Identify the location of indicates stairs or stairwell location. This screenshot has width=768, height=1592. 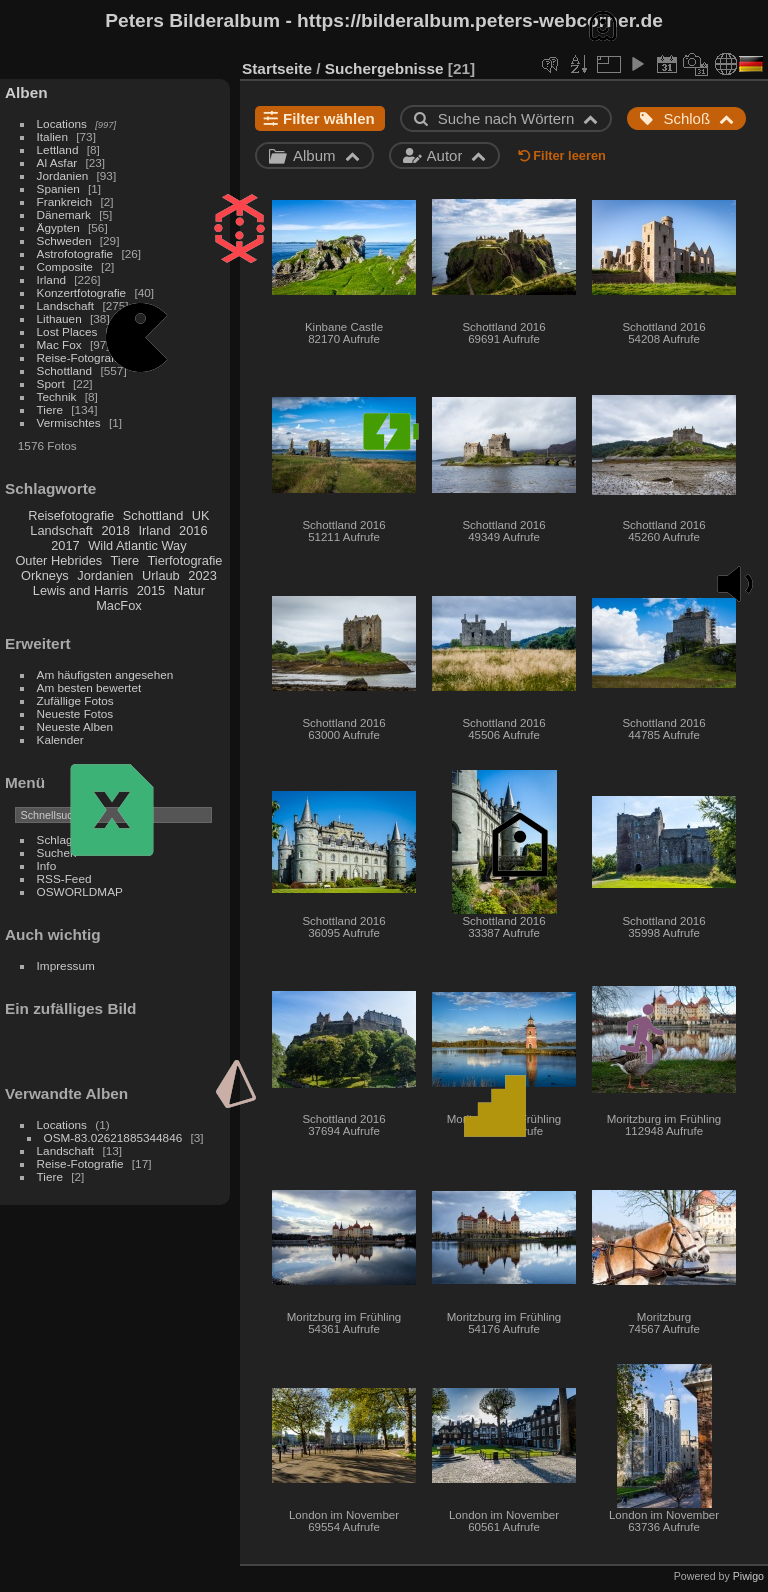
(495, 1106).